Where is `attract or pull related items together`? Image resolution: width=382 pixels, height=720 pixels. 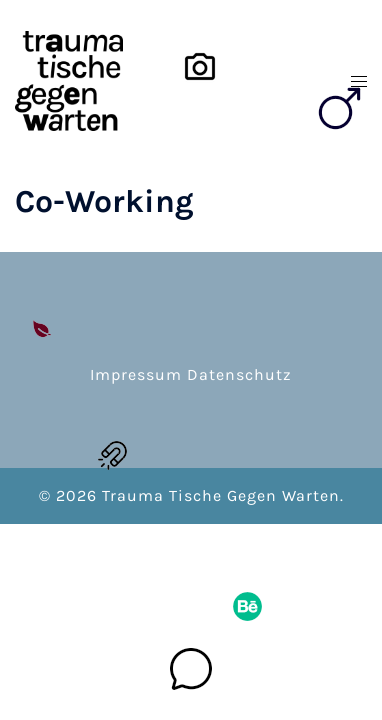
attract or pull related items together is located at coordinates (112, 455).